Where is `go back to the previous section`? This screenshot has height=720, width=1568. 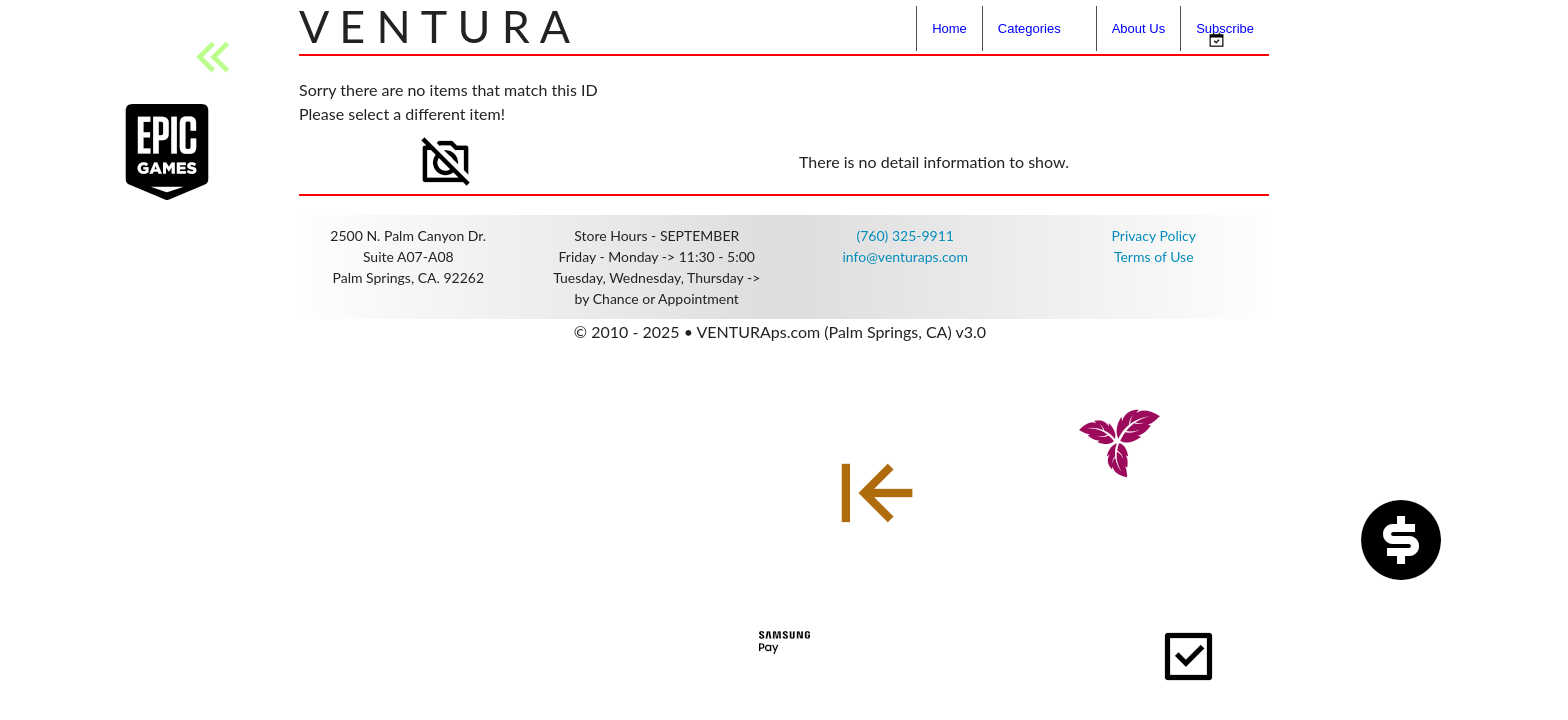 go back to the previous section is located at coordinates (214, 57).